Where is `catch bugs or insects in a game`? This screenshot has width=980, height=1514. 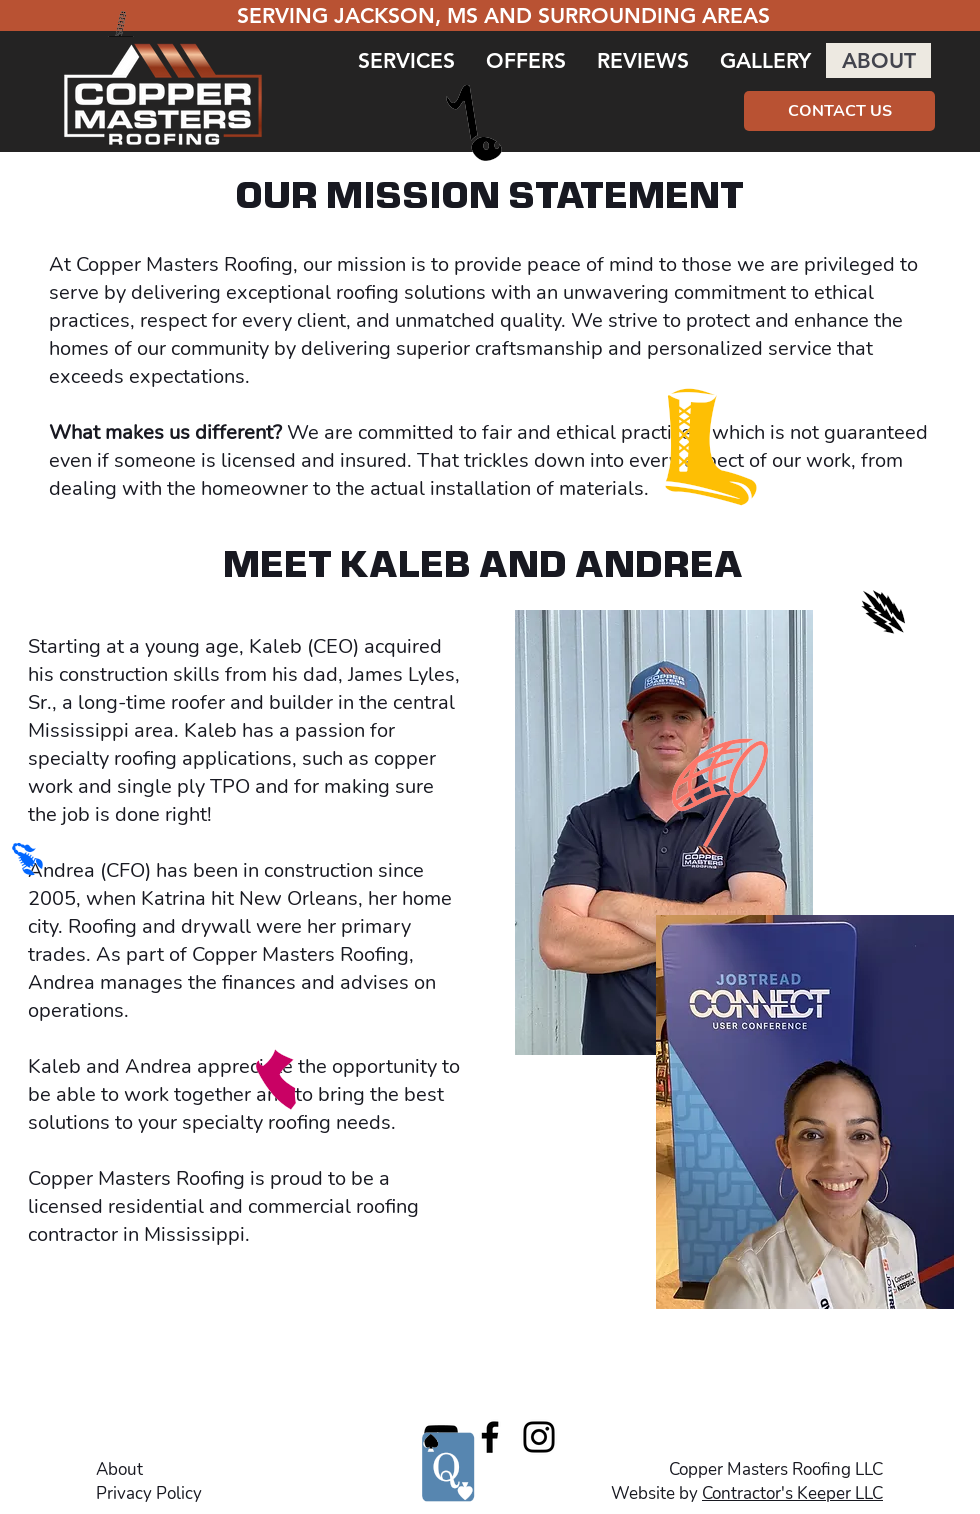
catch bugs or insects in a game is located at coordinates (720, 793).